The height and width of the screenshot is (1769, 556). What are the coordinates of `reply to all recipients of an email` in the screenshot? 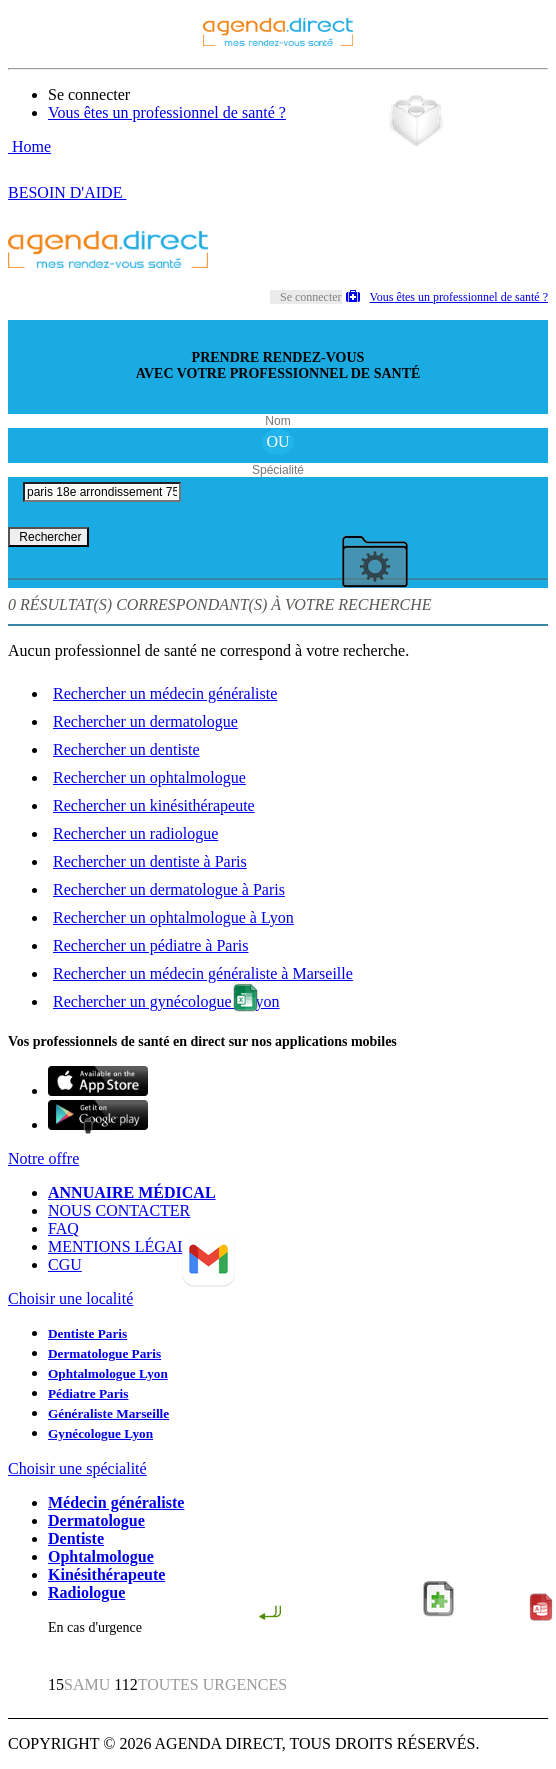 It's located at (269, 1611).